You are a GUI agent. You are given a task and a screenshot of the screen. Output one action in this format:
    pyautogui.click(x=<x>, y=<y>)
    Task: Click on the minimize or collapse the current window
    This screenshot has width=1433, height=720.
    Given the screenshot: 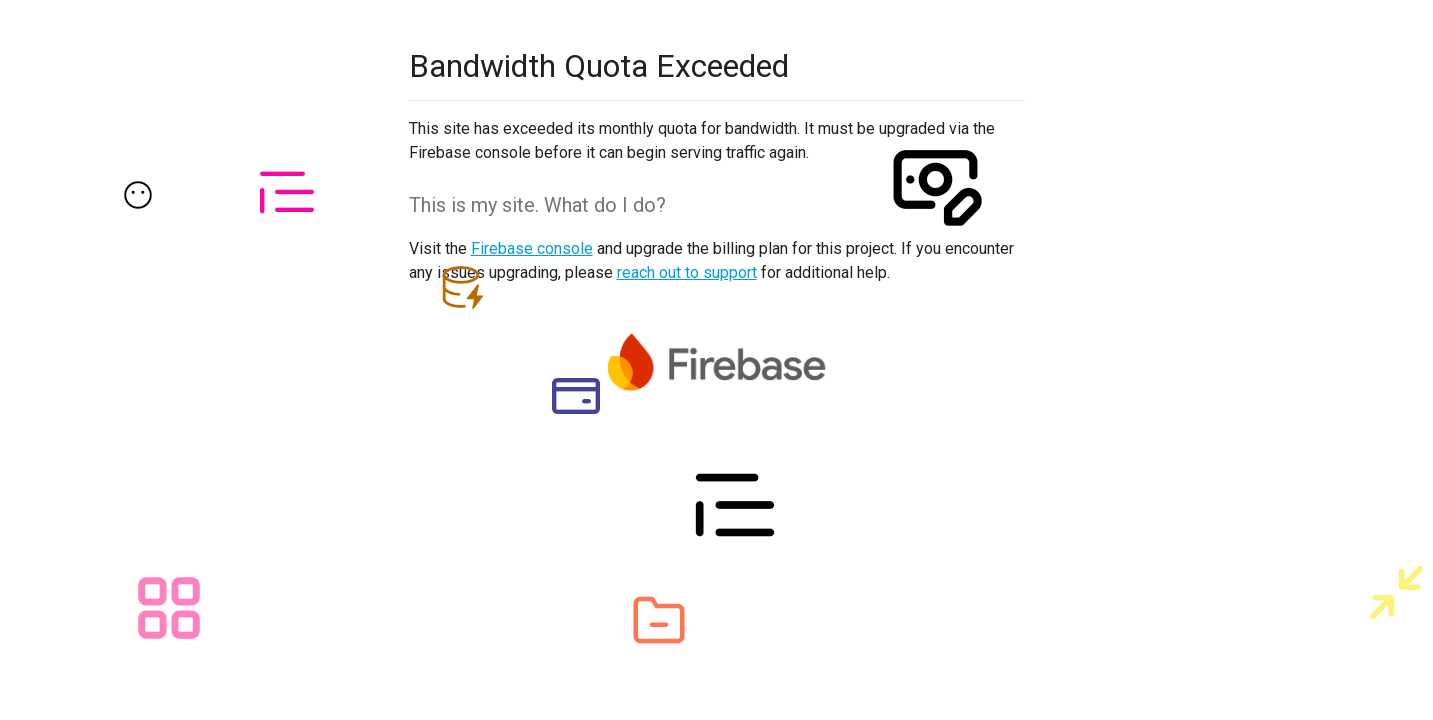 What is the action you would take?
    pyautogui.click(x=1396, y=592)
    